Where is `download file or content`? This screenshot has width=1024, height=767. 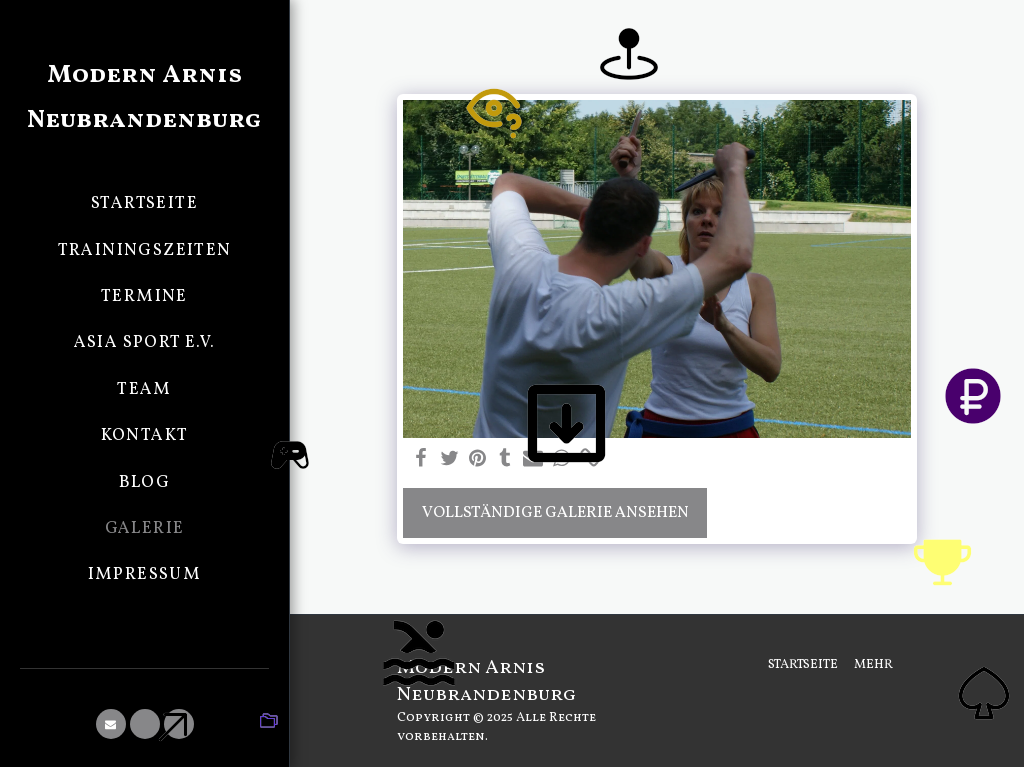 download file or content is located at coordinates (566, 423).